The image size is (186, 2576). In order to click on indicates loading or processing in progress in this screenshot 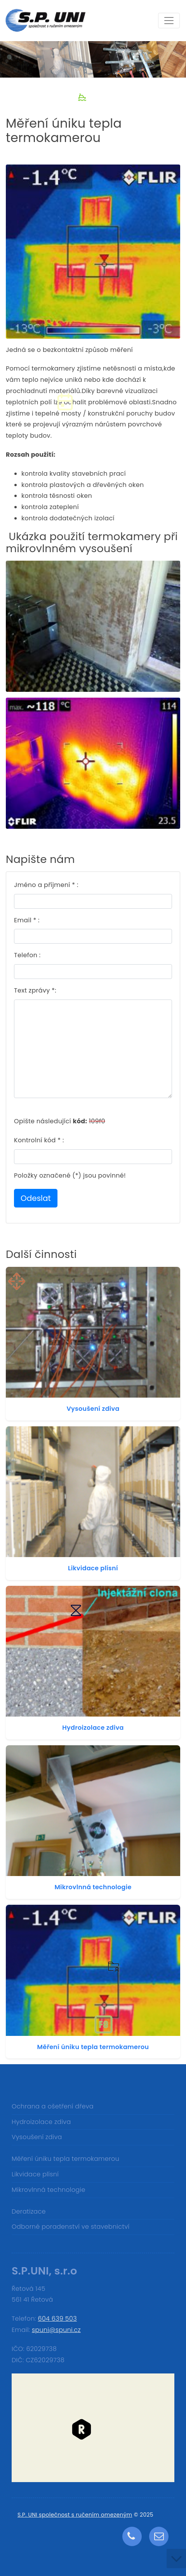, I will do `click(76, 1610)`.